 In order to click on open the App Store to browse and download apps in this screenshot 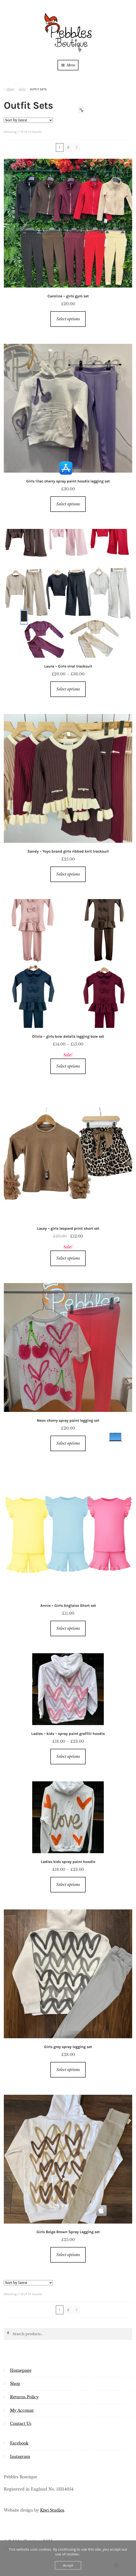, I will do `click(66, 468)`.